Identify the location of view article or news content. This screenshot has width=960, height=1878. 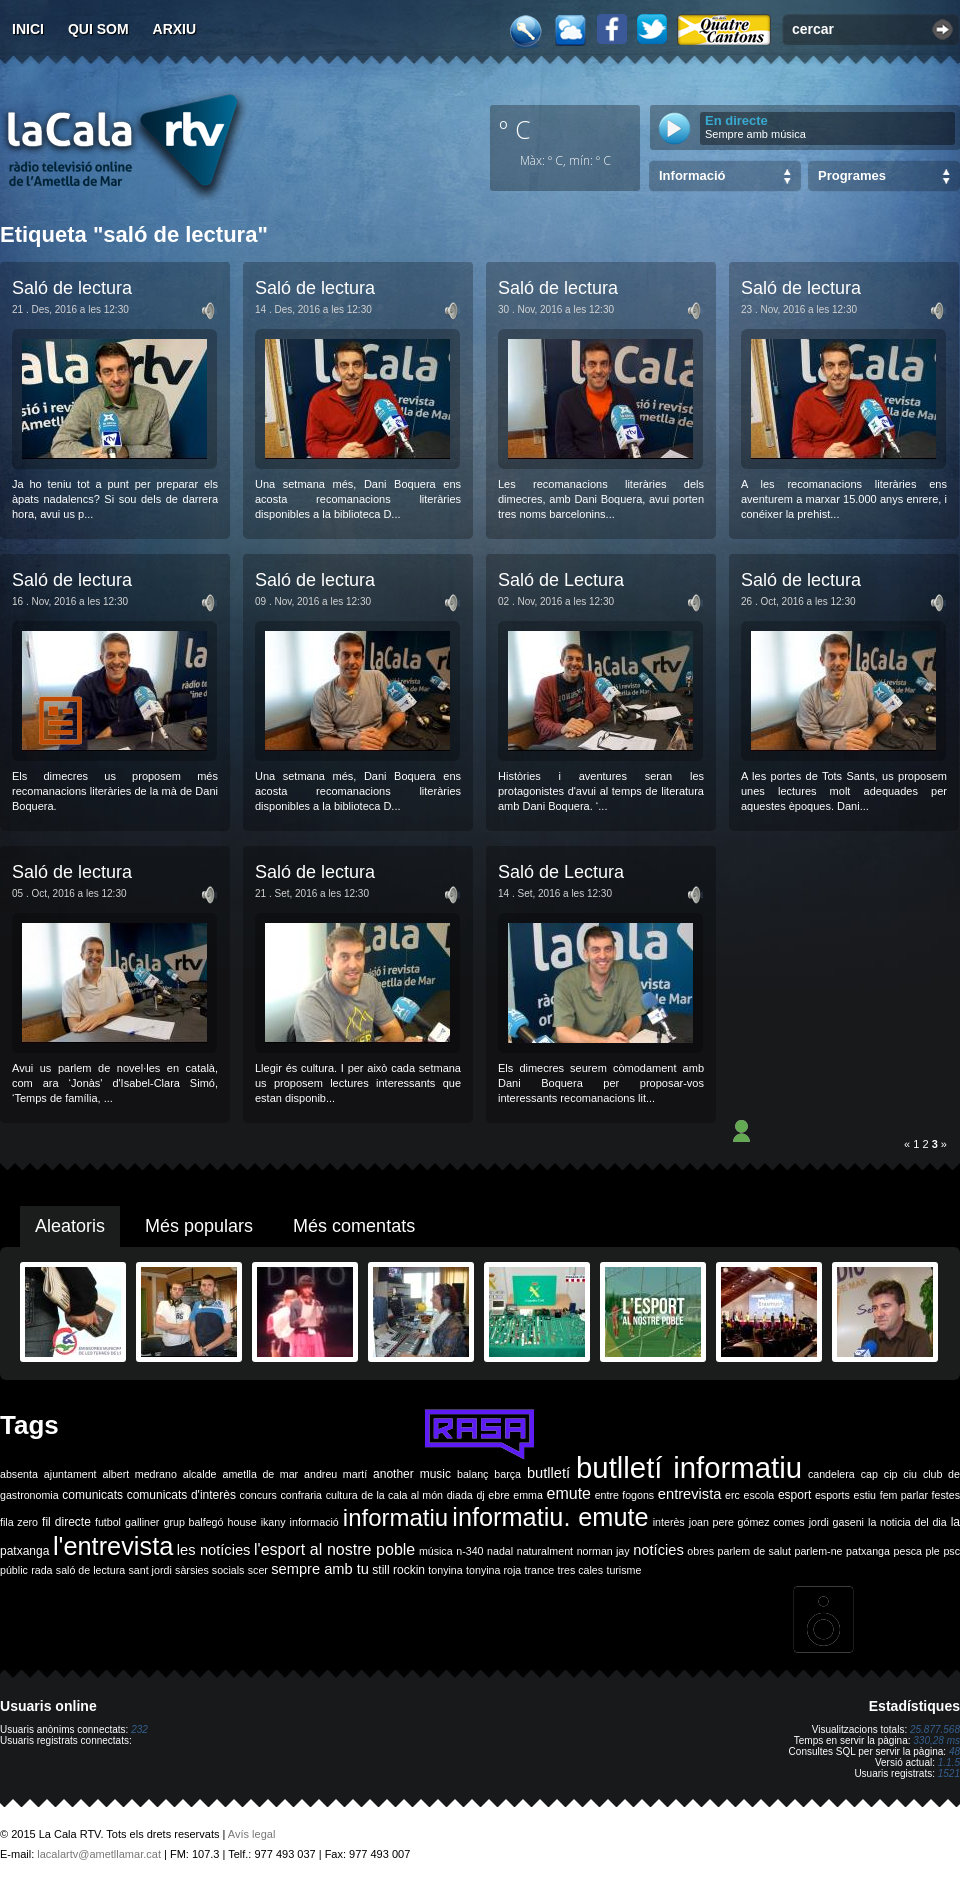
(60, 720).